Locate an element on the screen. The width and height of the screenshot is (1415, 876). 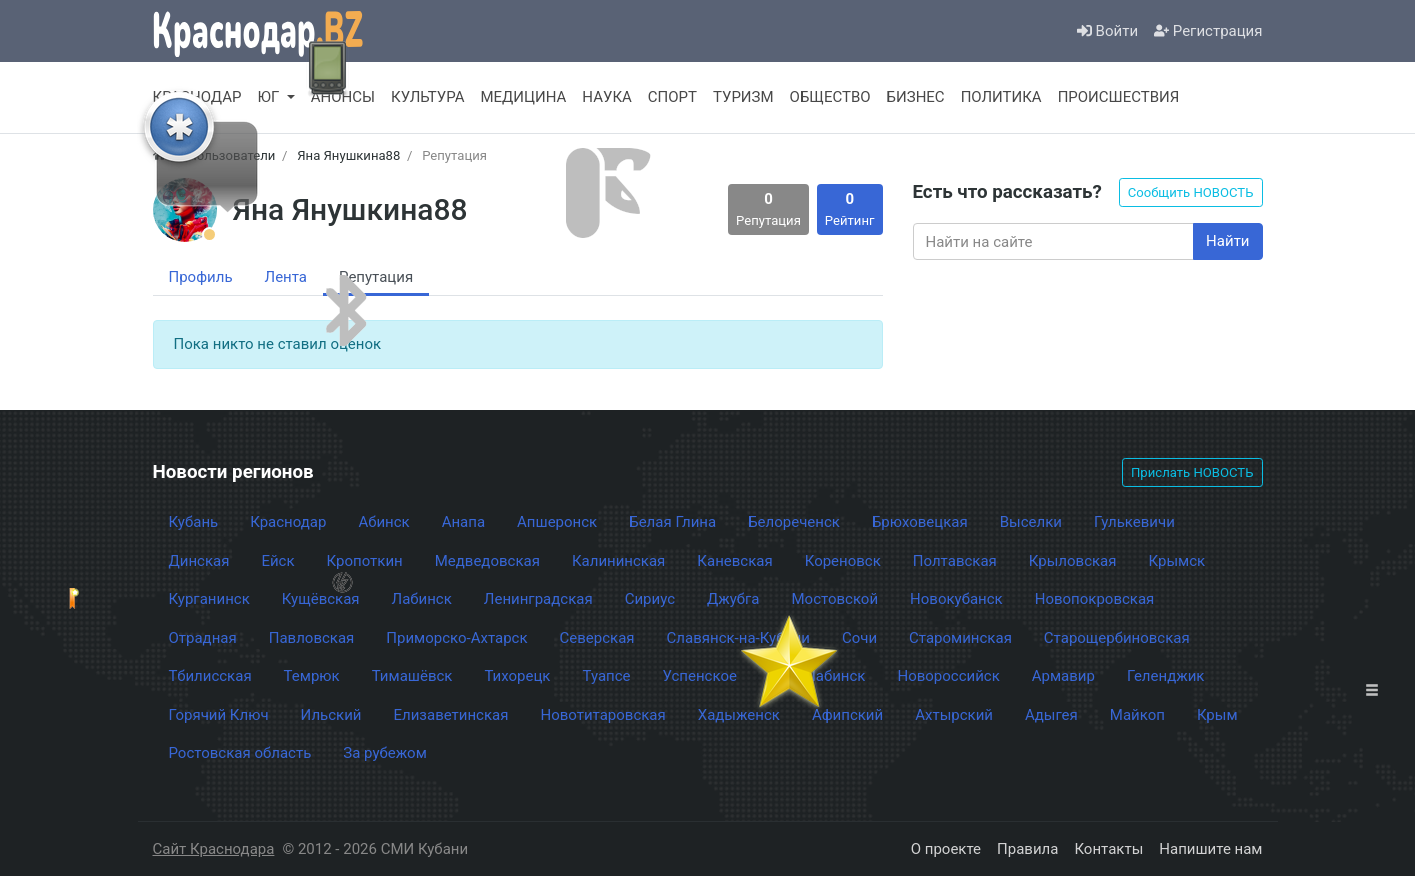
manage system notification settings is located at coordinates (202, 149).